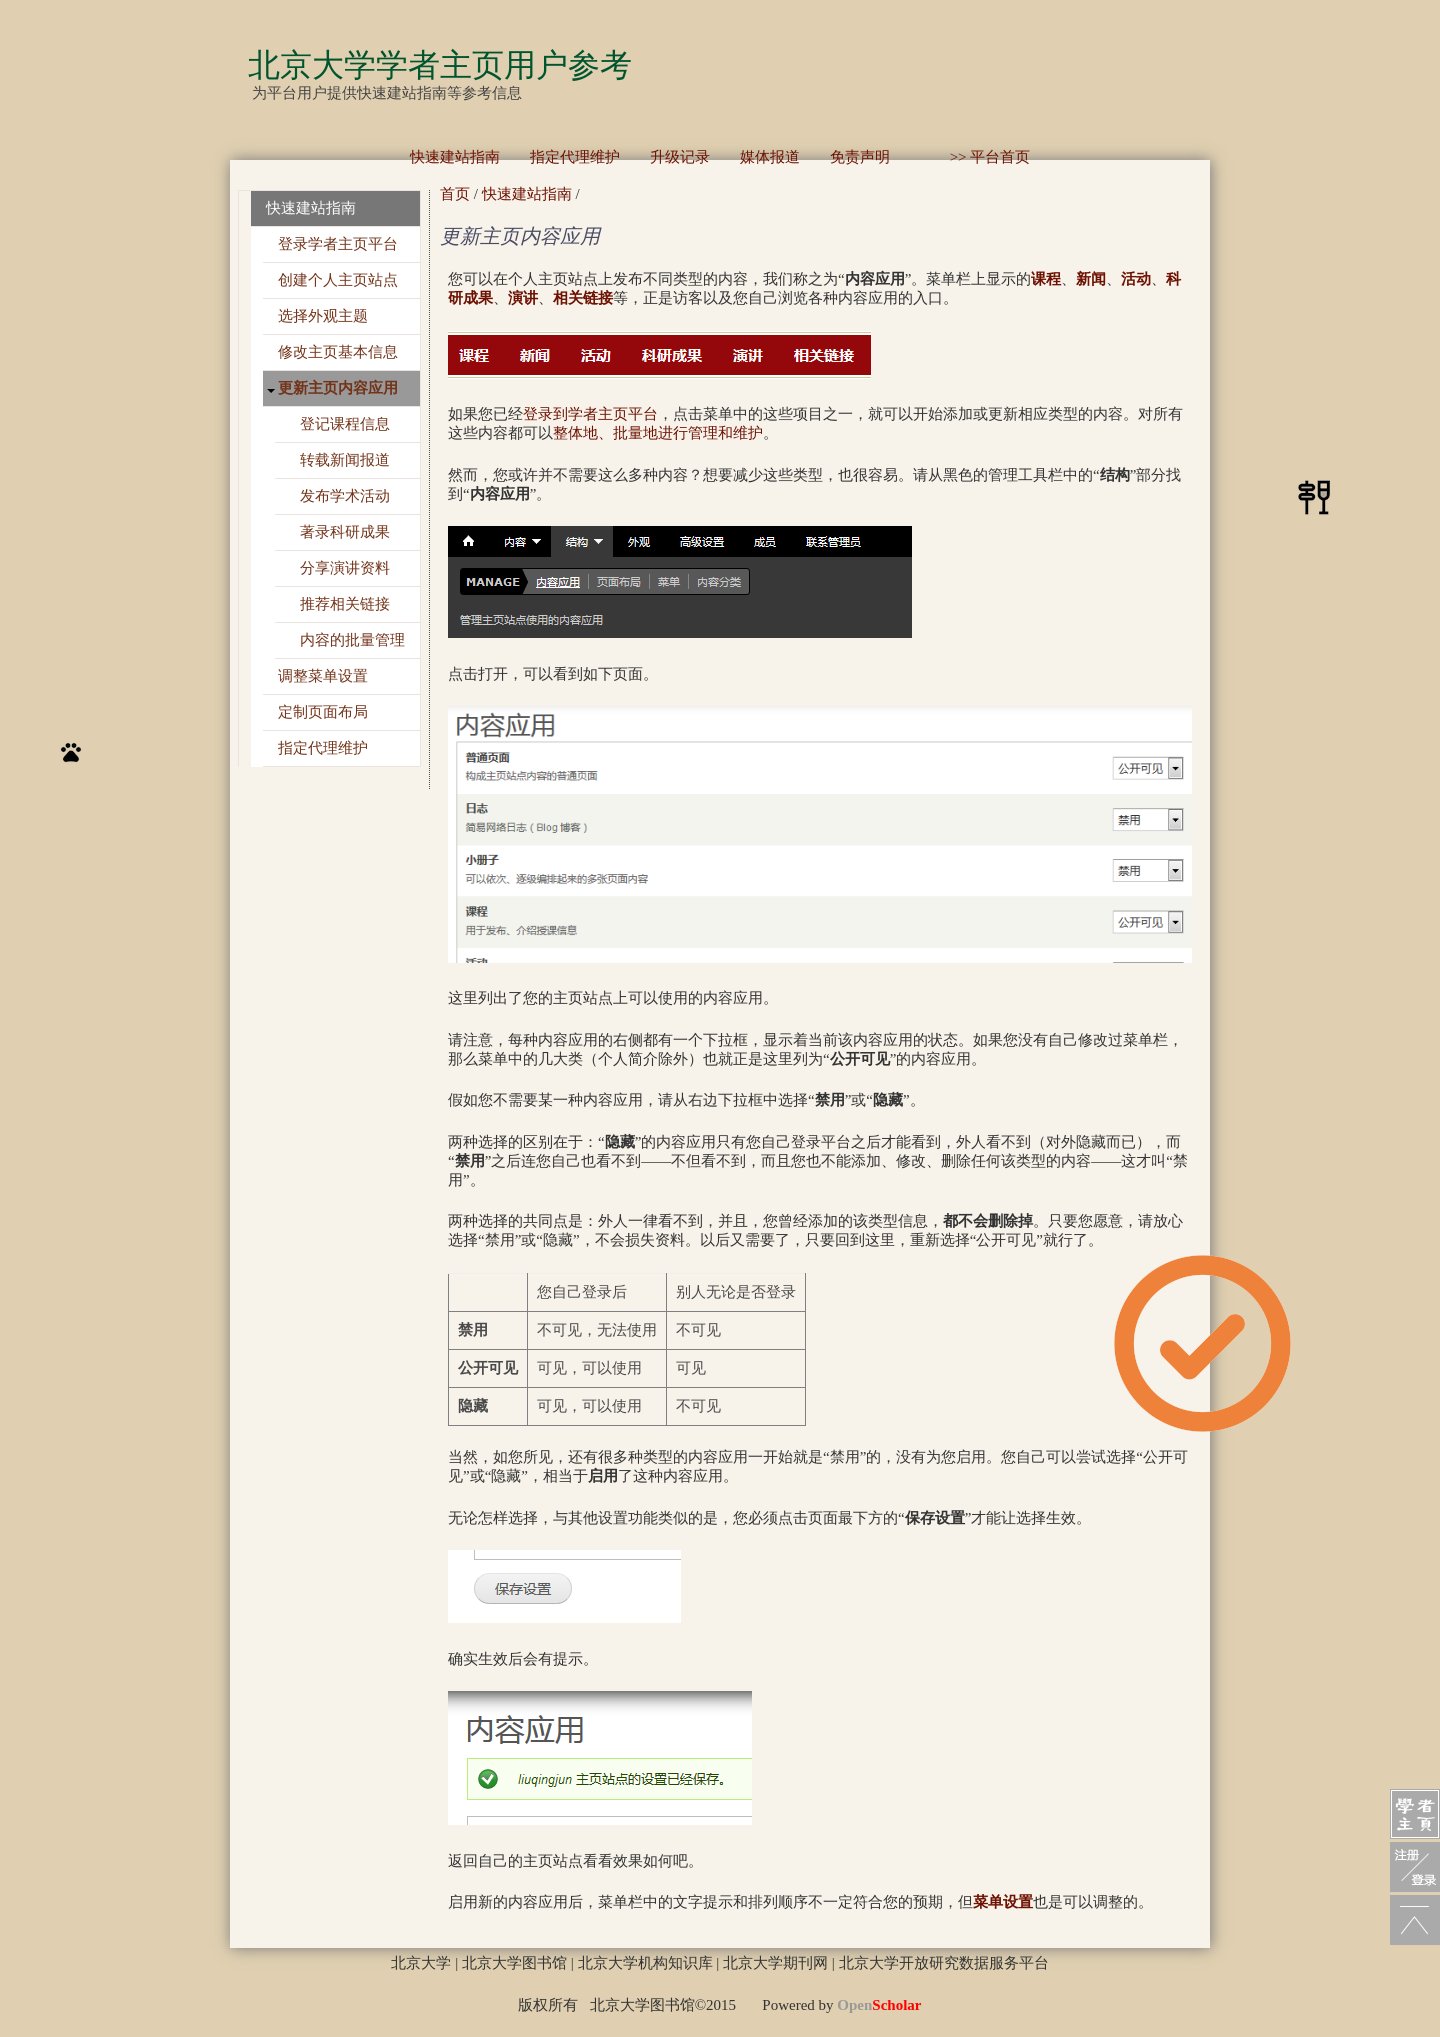 This screenshot has width=1440, height=2037. What do you see at coordinates (1202, 1343) in the screenshot?
I see `confirms a successful action or completion` at bounding box center [1202, 1343].